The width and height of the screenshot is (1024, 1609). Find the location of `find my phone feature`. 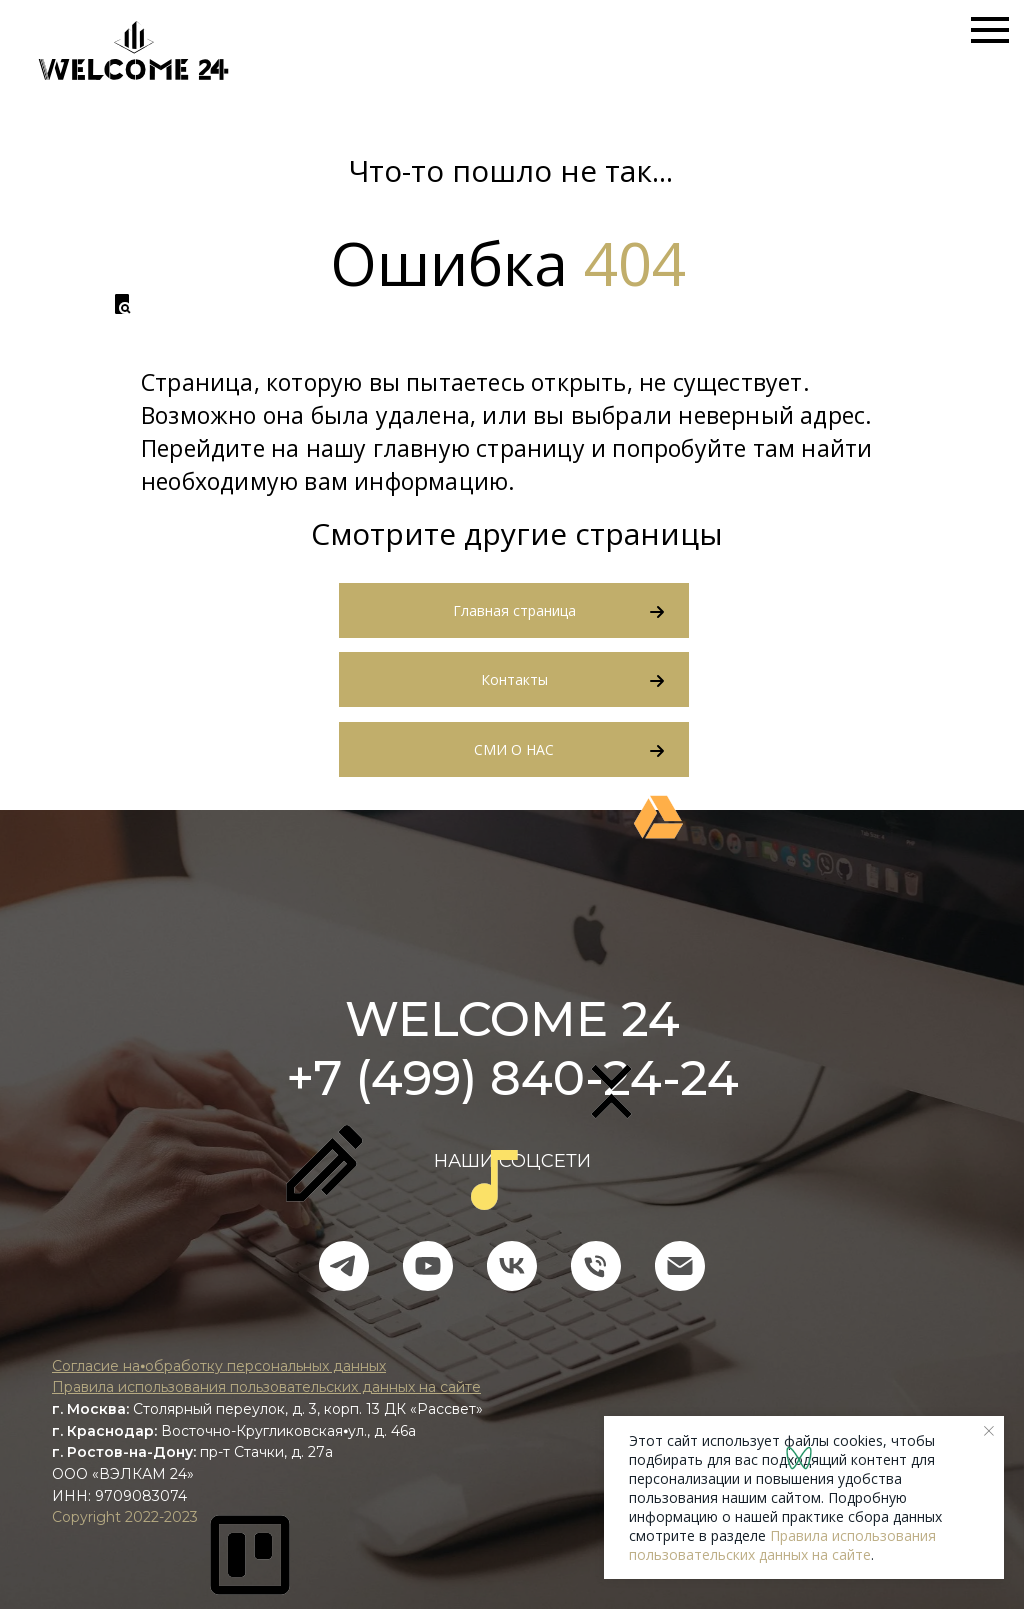

find my phone feature is located at coordinates (122, 304).